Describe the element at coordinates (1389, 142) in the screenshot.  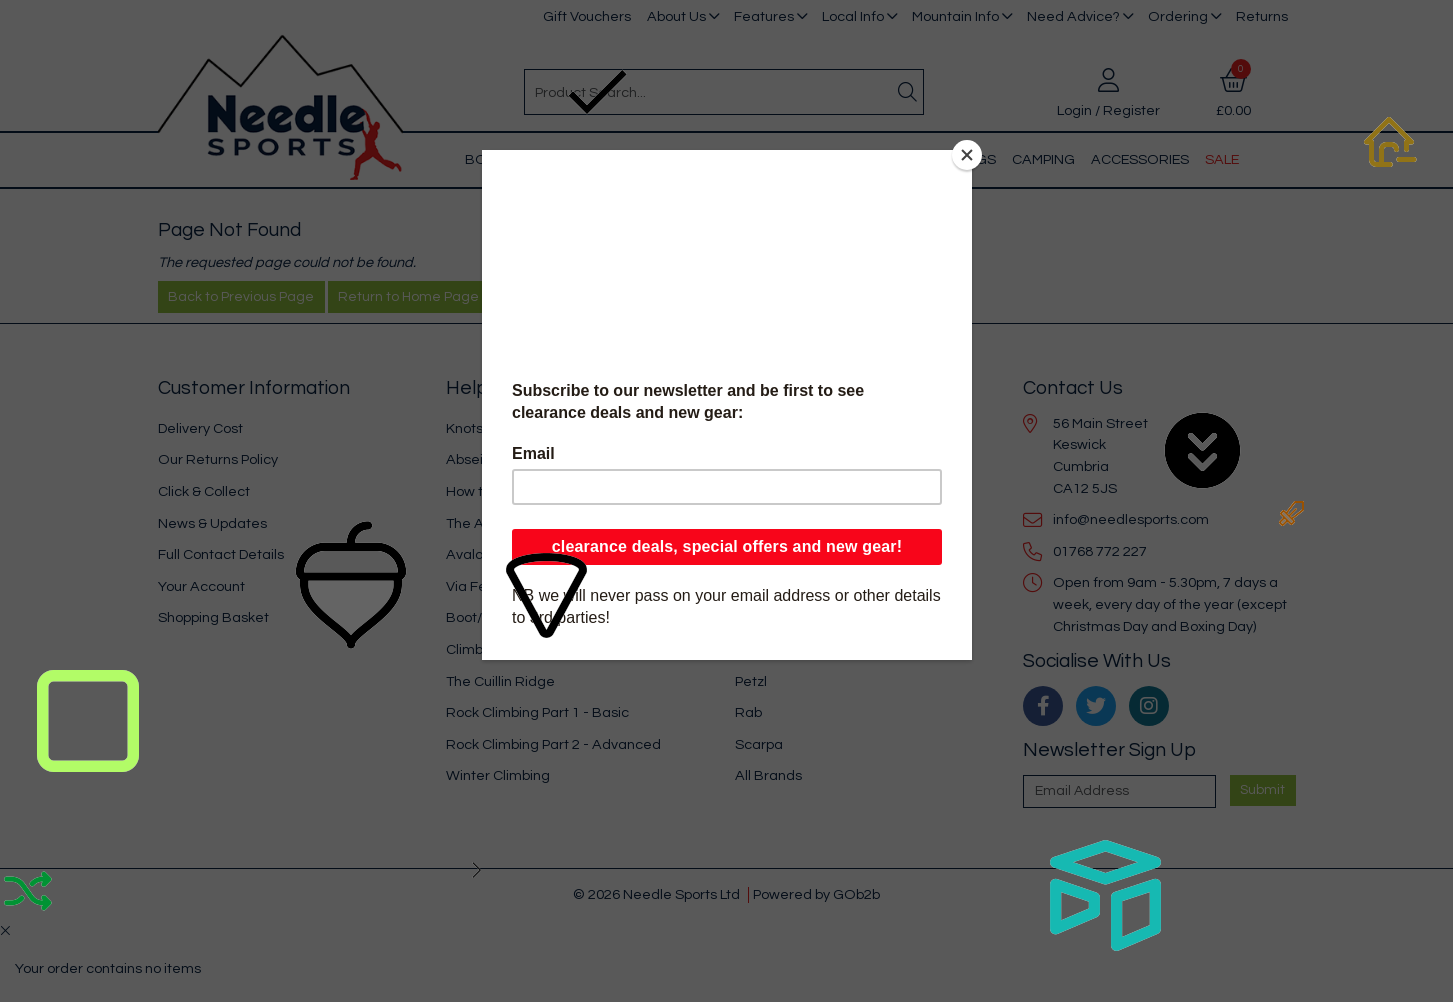
I see `remove a property from your saved homes` at that location.